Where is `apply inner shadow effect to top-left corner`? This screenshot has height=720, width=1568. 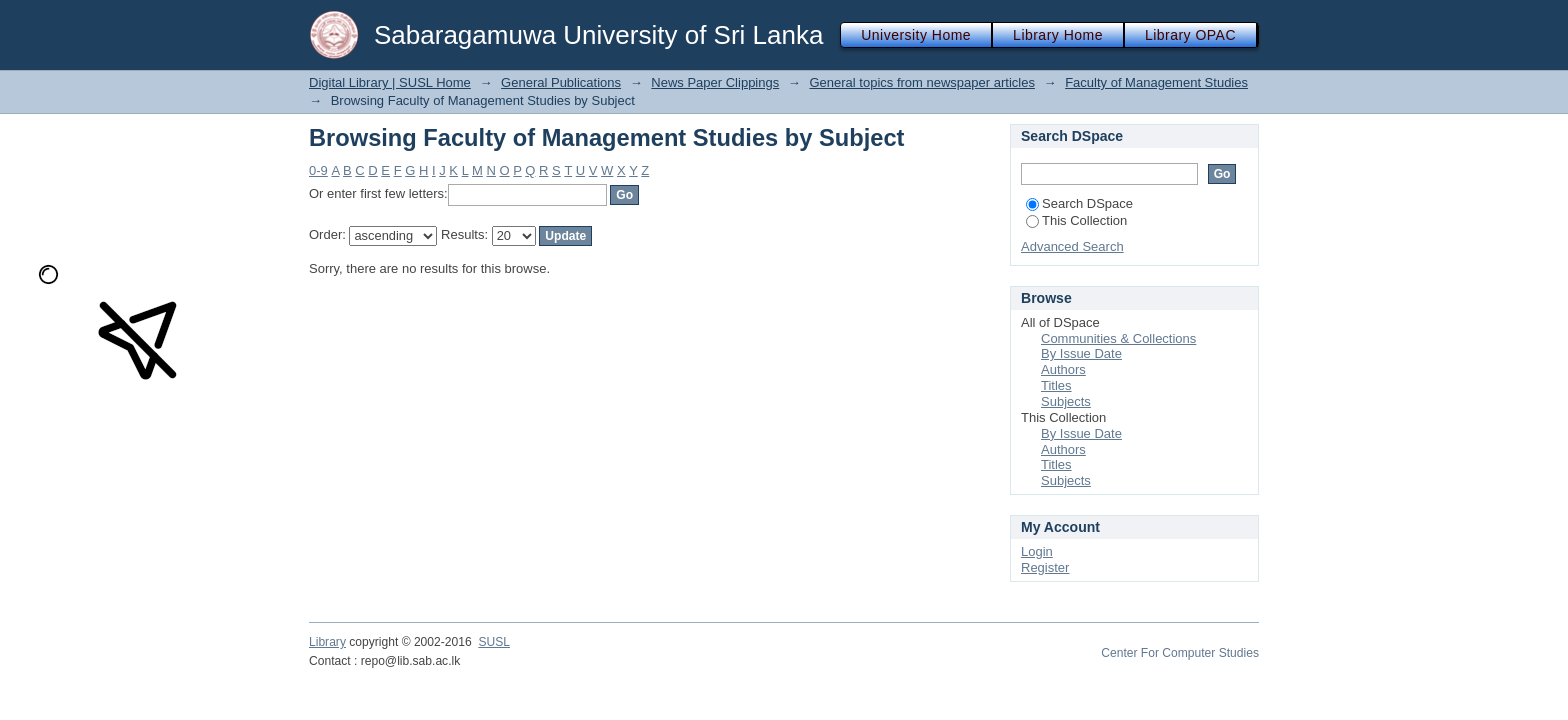
apply inner shadow effect to top-left corner is located at coordinates (48, 274).